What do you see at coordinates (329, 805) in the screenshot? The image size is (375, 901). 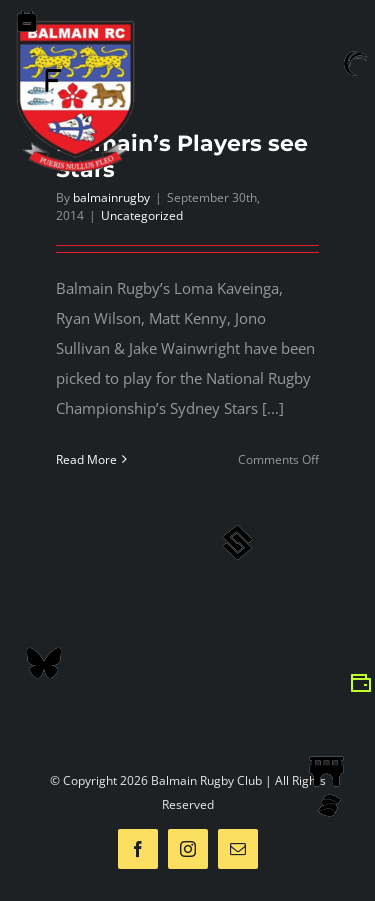 I see `link to Solid project or decentralized web services` at bounding box center [329, 805].